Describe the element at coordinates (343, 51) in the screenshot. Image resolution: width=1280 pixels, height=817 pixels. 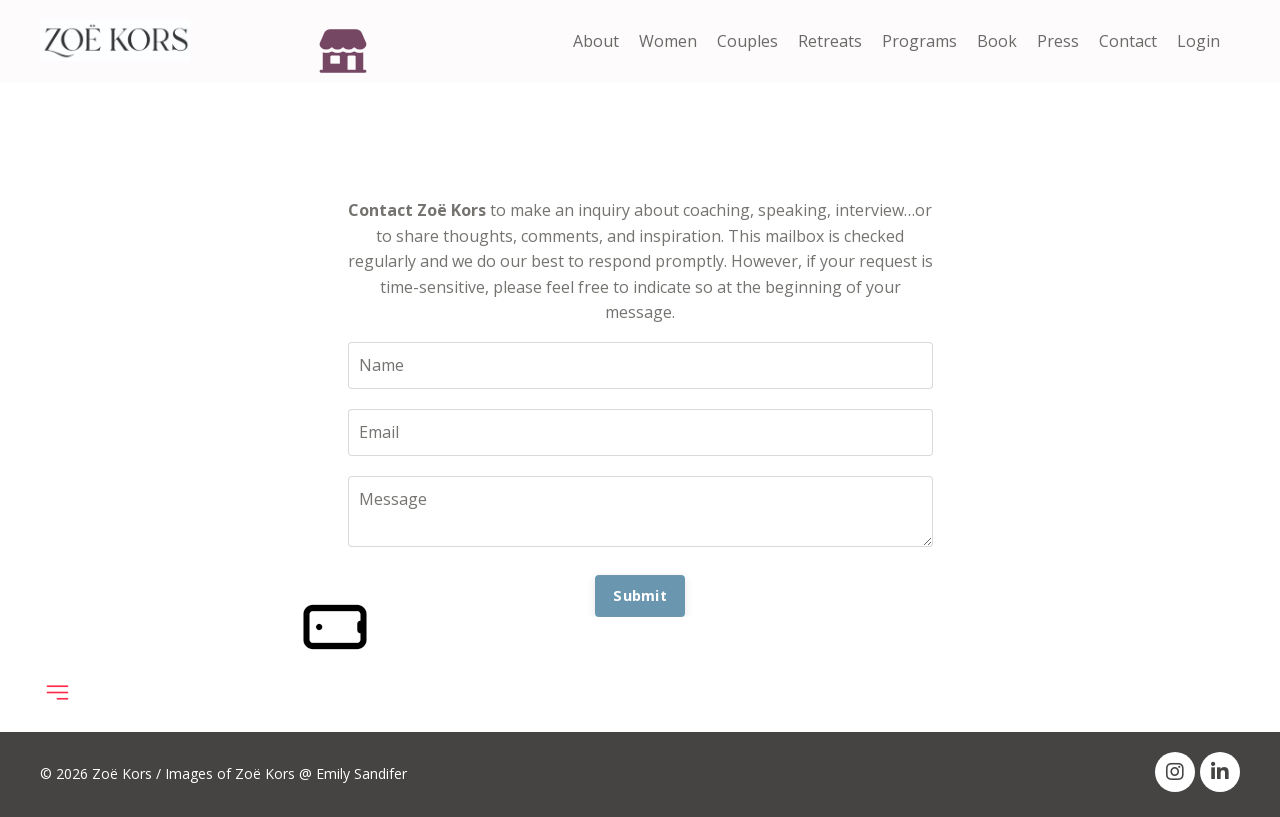
I see `access the online store or shop` at that location.